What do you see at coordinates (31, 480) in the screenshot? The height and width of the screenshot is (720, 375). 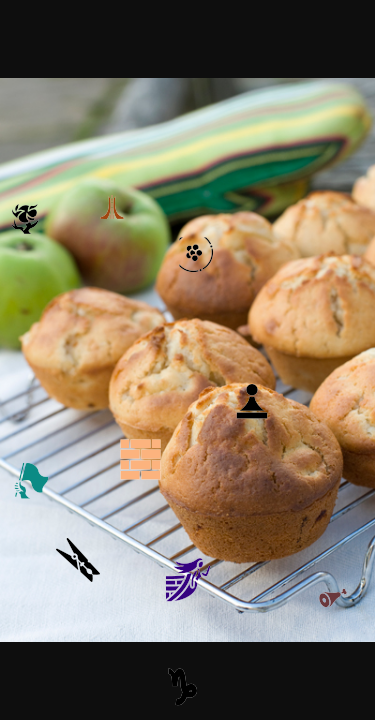 I see `declare a truce or ceasefire in game` at bounding box center [31, 480].